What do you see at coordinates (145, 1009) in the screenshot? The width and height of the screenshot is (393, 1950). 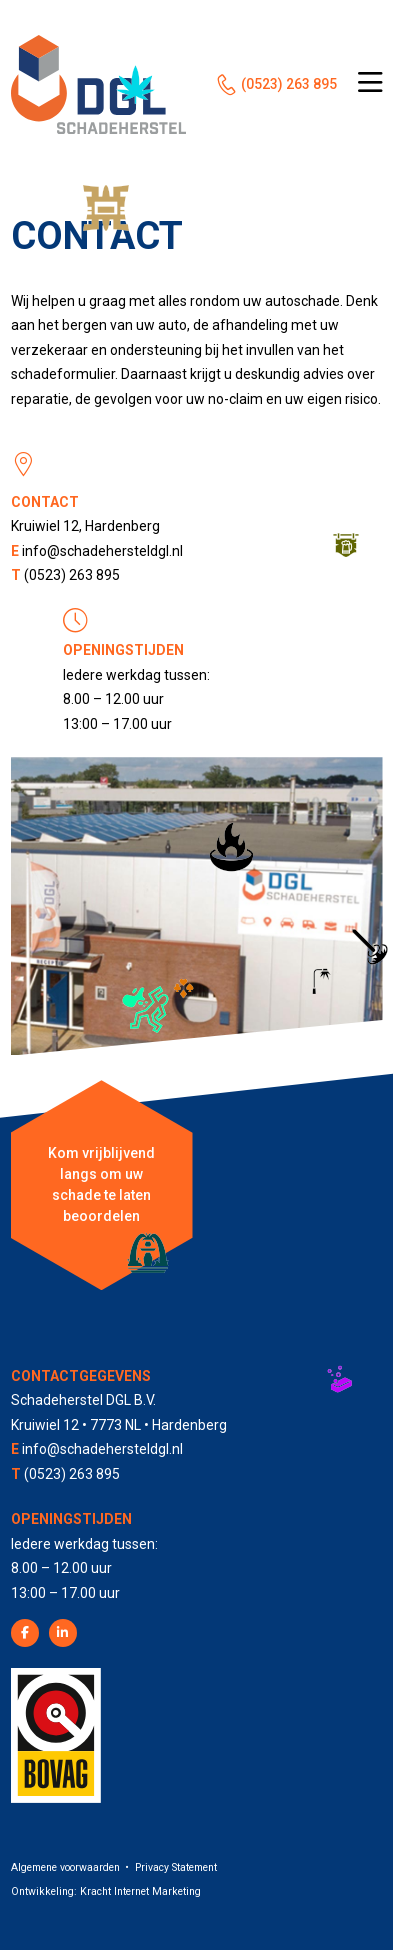 I see `indicates a crime scene or murder mystery game element` at bounding box center [145, 1009].